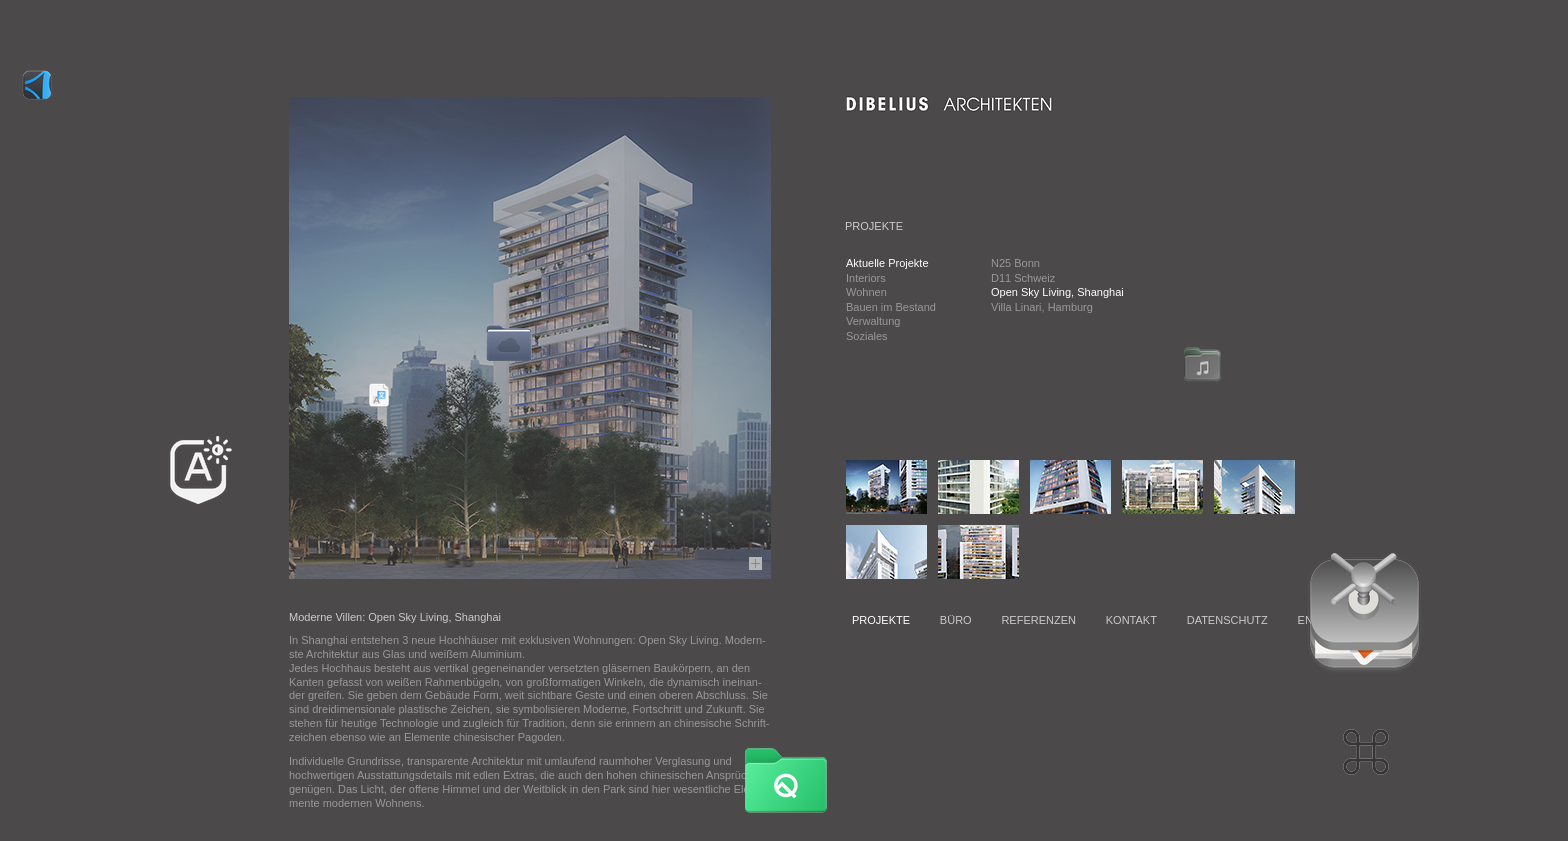 The width and height of the screenshot is (1568, 841). What do you see at coordinates (379, 395) in the screenshot?
I see `a gettext translation file for software localization` at bounding box center [379, 395].